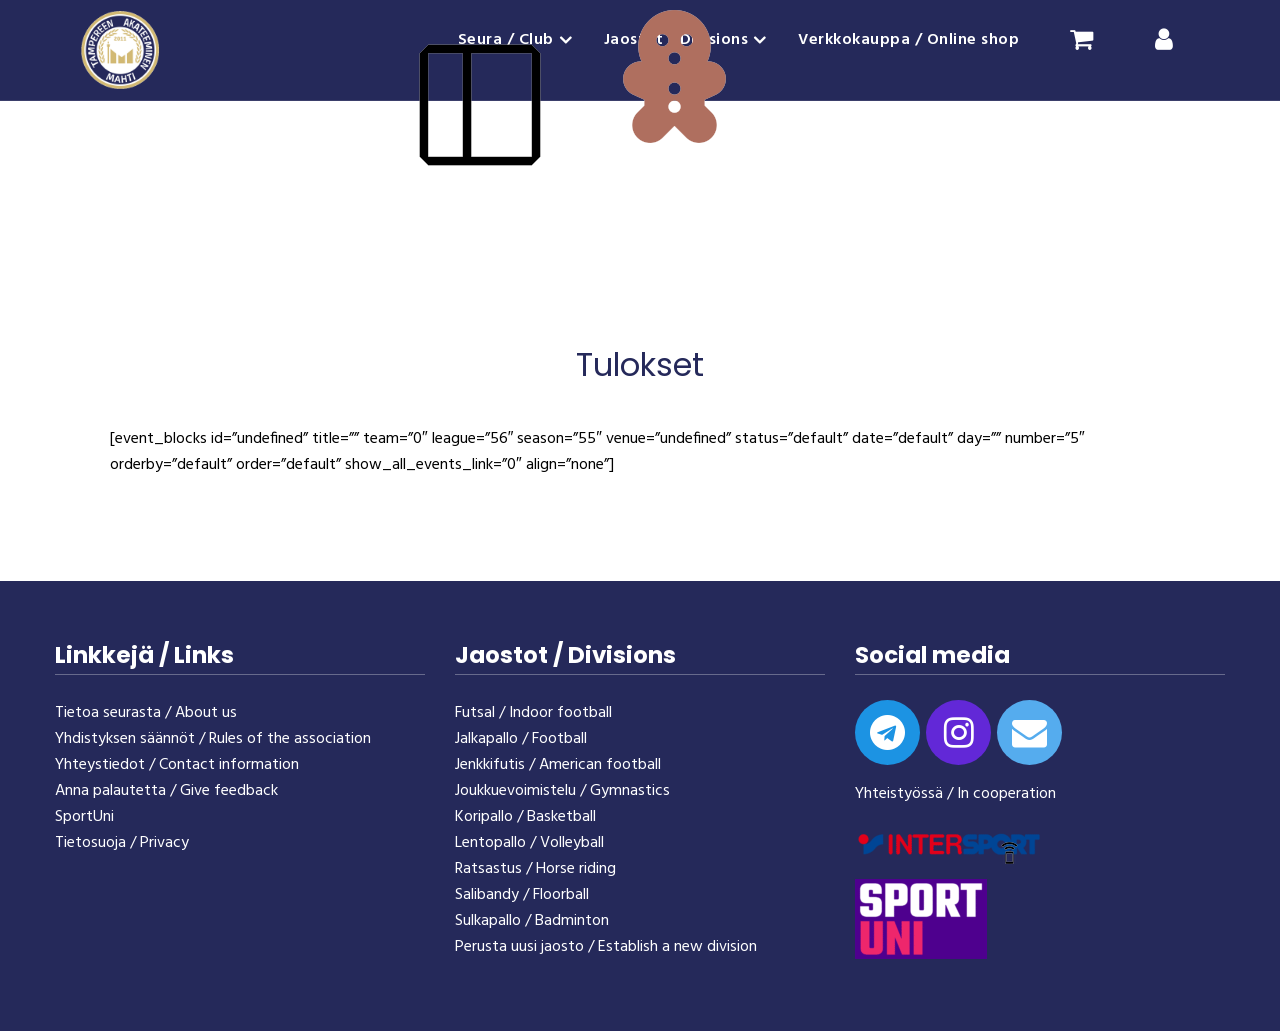 Image resolution: width=1280 pixels, height=1031 pixels. Describe the element at coordinates (480, 105) in the screenshot. I see `hide the left sidebar panel` at that location.